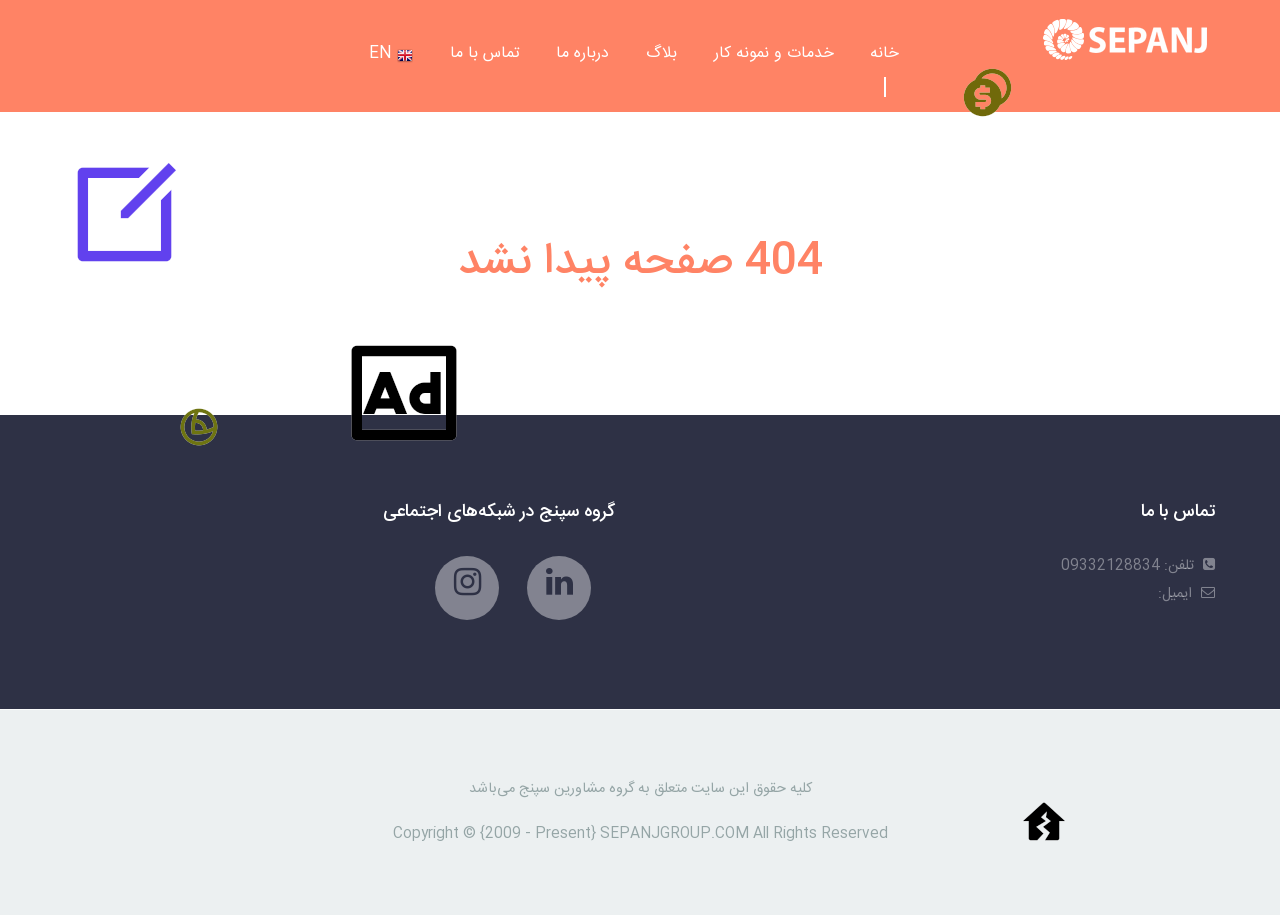  I want to click on indicates earthquake alert or warning, so click(1044, 823).